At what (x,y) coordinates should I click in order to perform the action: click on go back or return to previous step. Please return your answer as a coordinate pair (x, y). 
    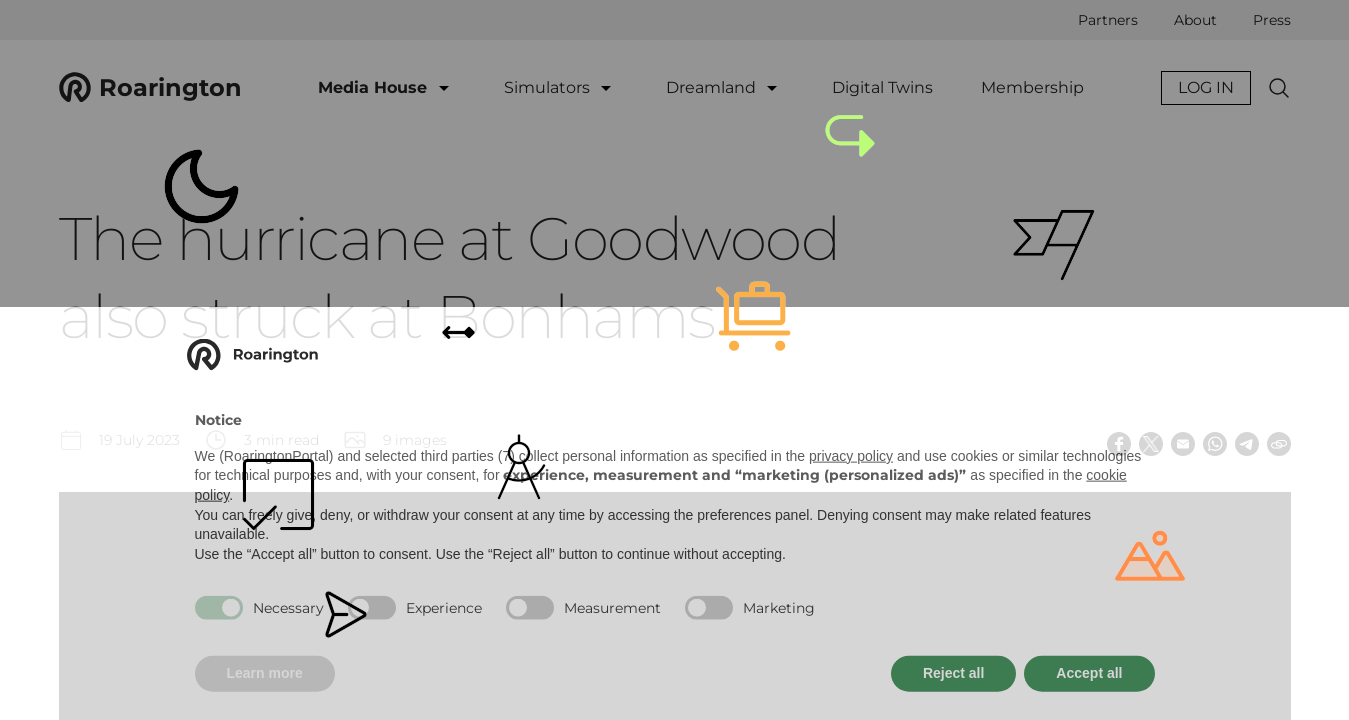
    Looking at the image, I should click on (458, 332).